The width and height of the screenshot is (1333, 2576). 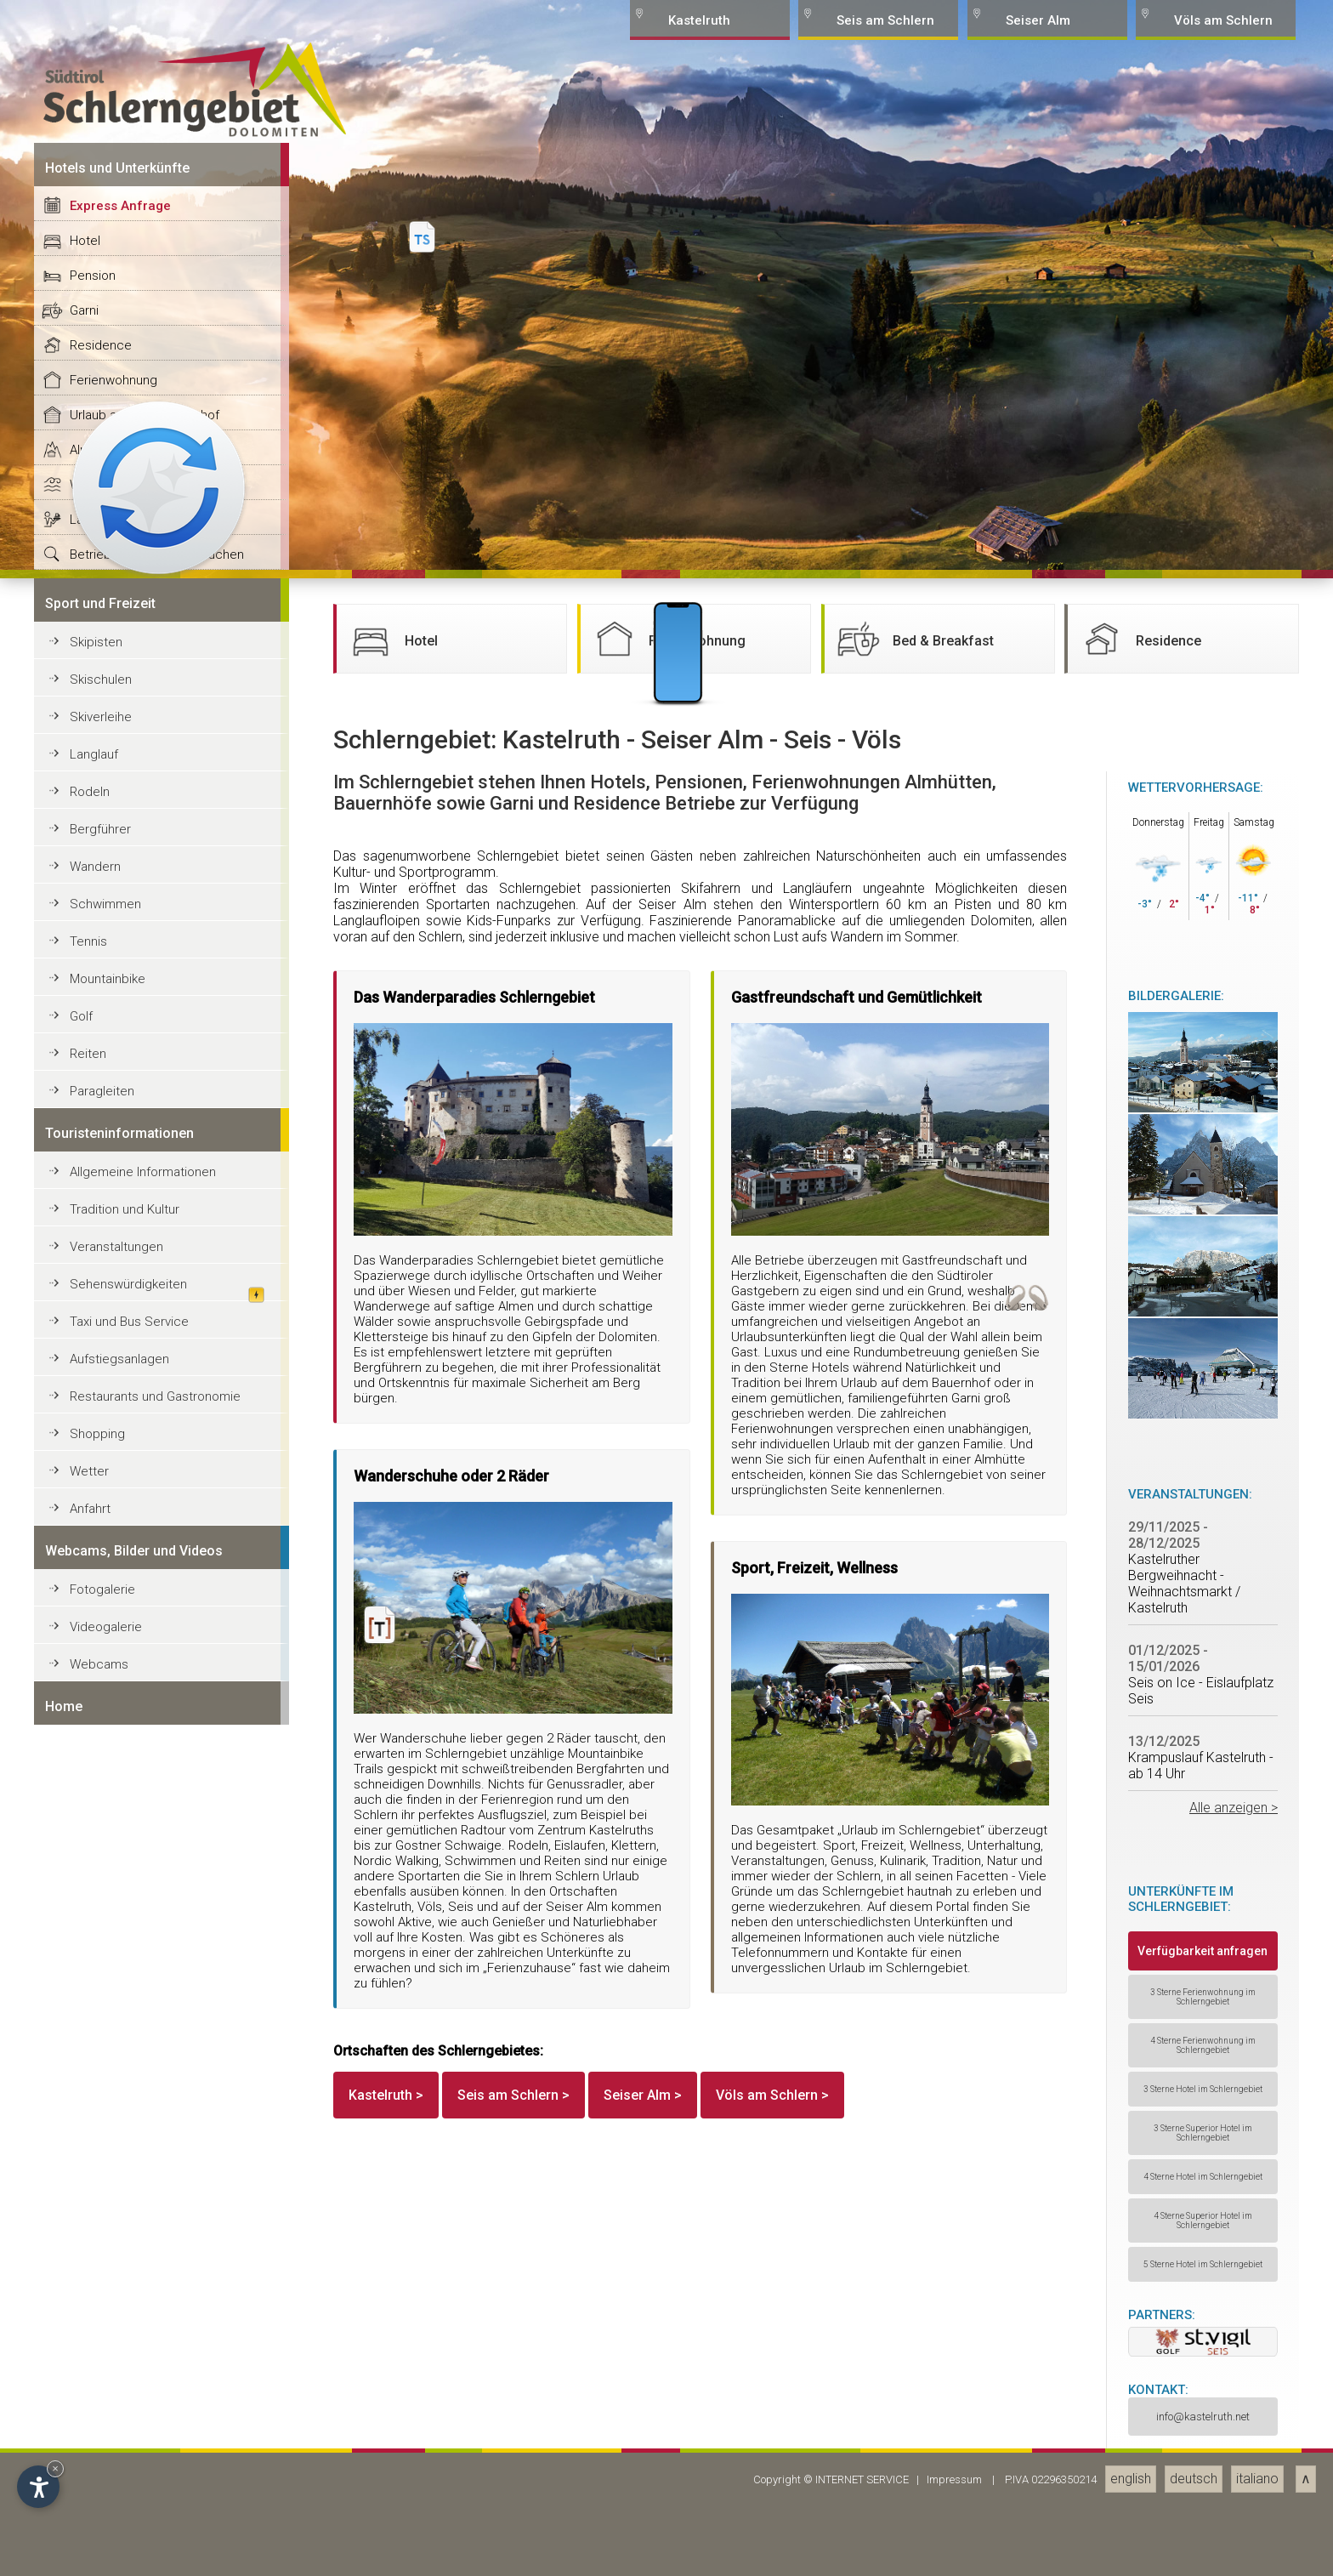 What do you see at coordinates (256, 1294) in the screenshot?
I see `access power and battery settings` at bounding box center [256, 1294].